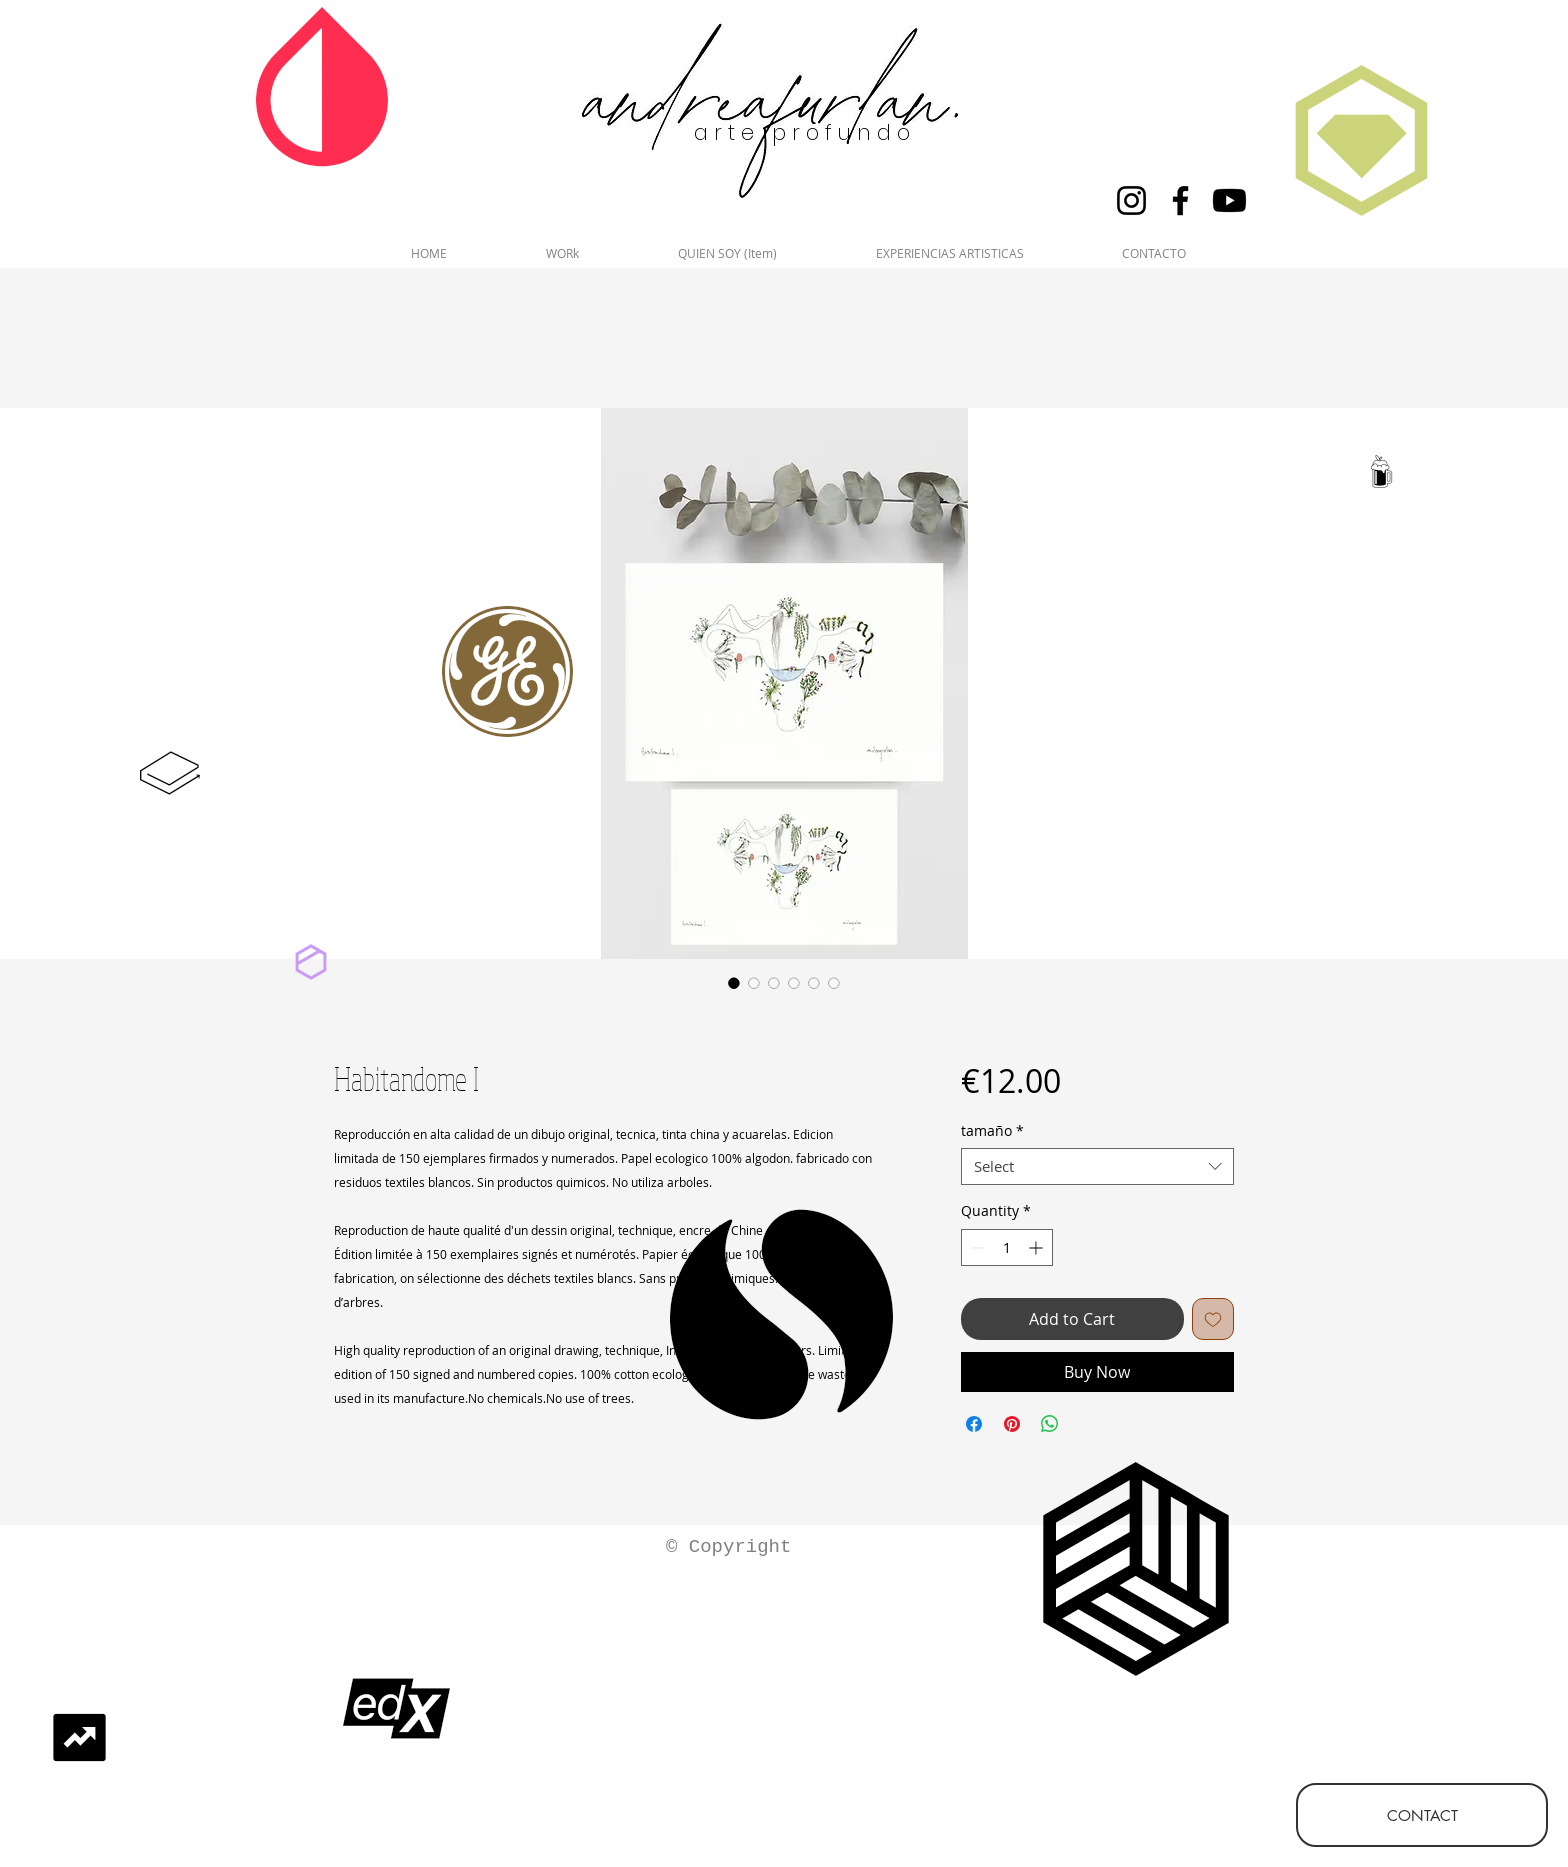 The width and height of the screenshot is (1568, 1867). Describe the element at coordinates (311, 962) in the screenshot. I see `open Tresorit secure cloud storage` at that location.